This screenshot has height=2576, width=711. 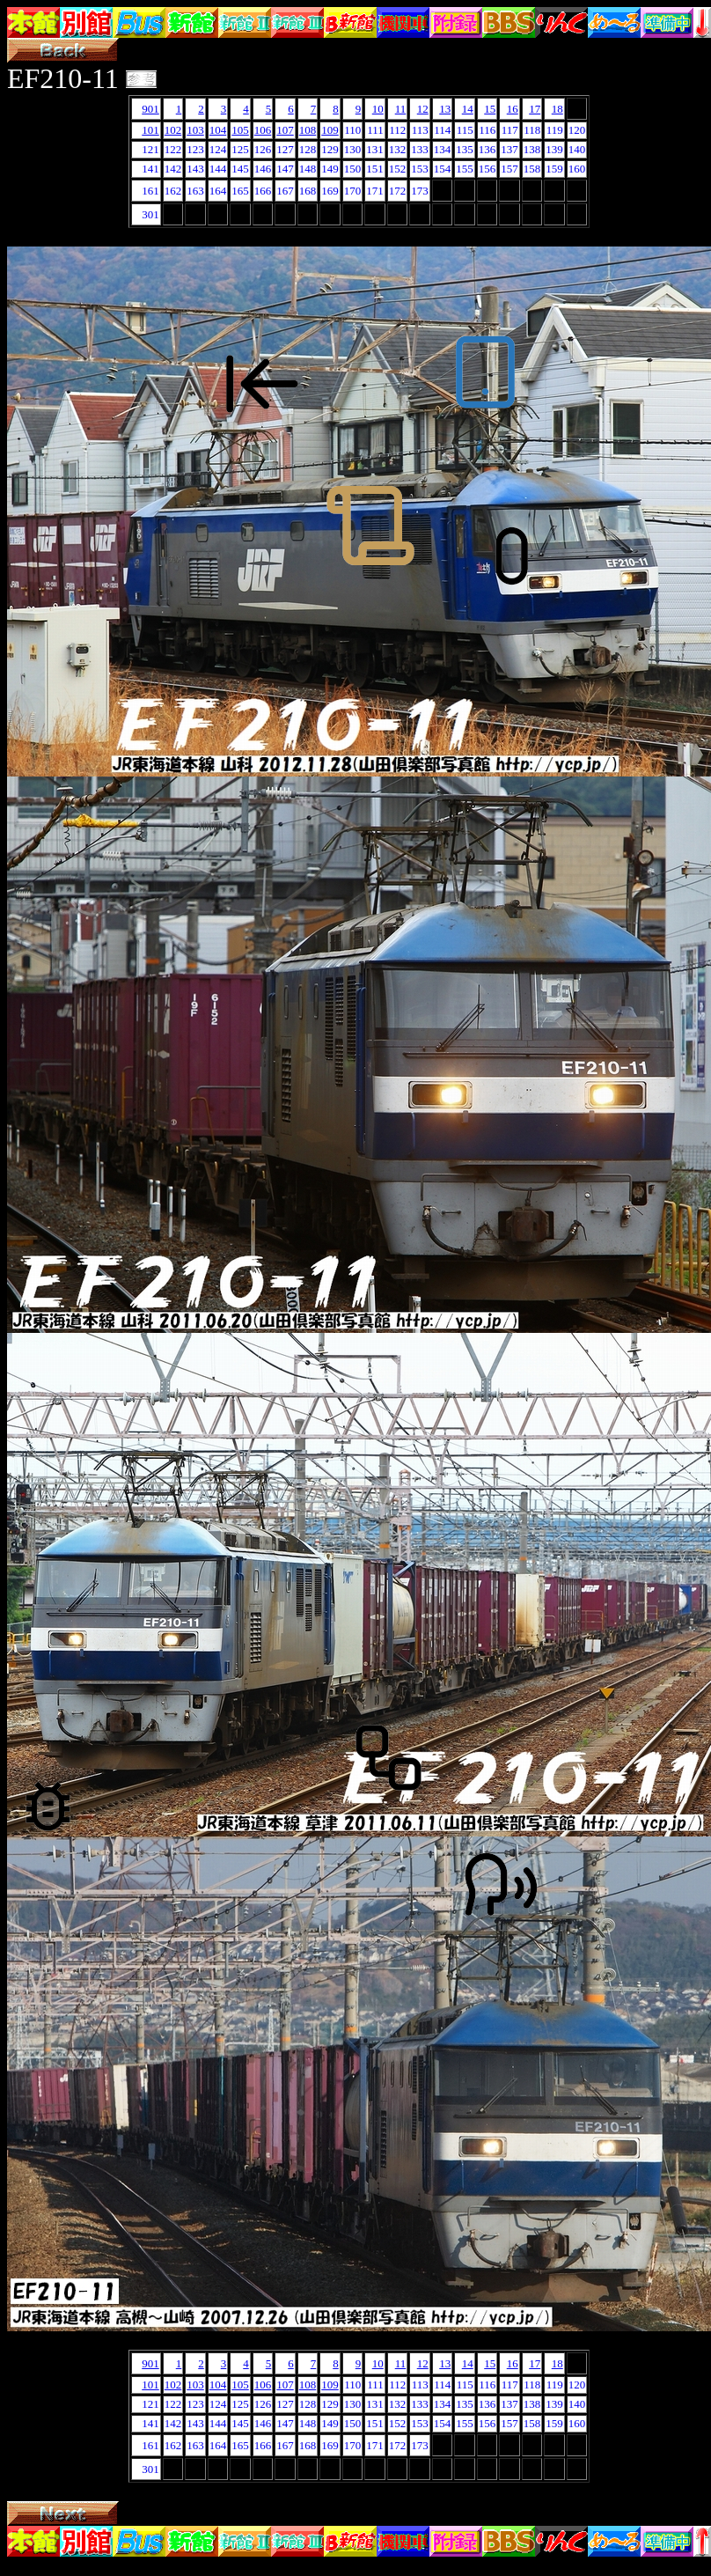 I want to click on indicates zero items or empty count, so click(x=511, y=556).